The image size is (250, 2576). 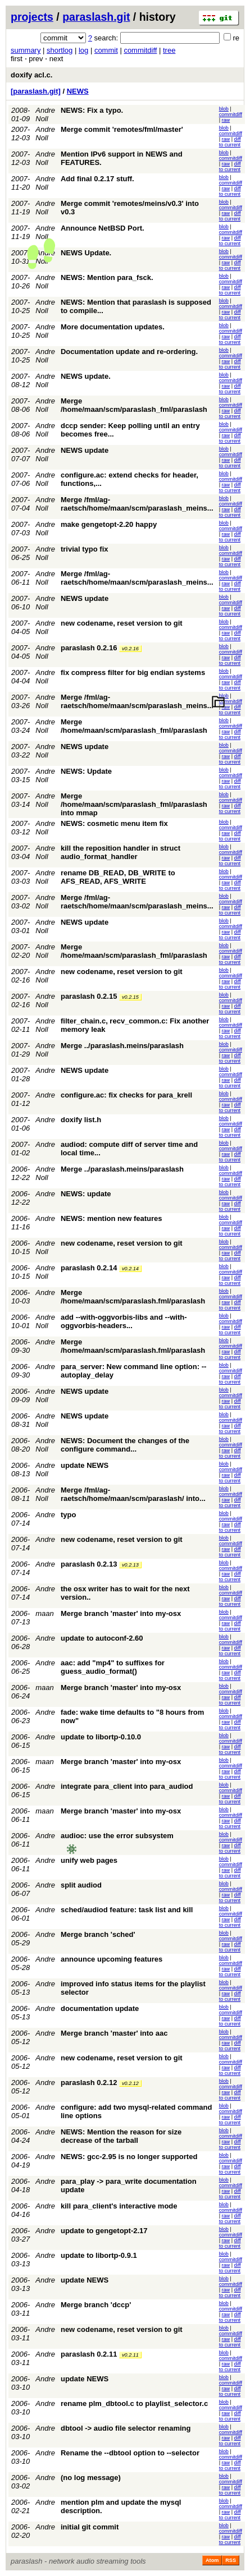 I want to click on view your walking route or path history, so click(x=40, y=254).